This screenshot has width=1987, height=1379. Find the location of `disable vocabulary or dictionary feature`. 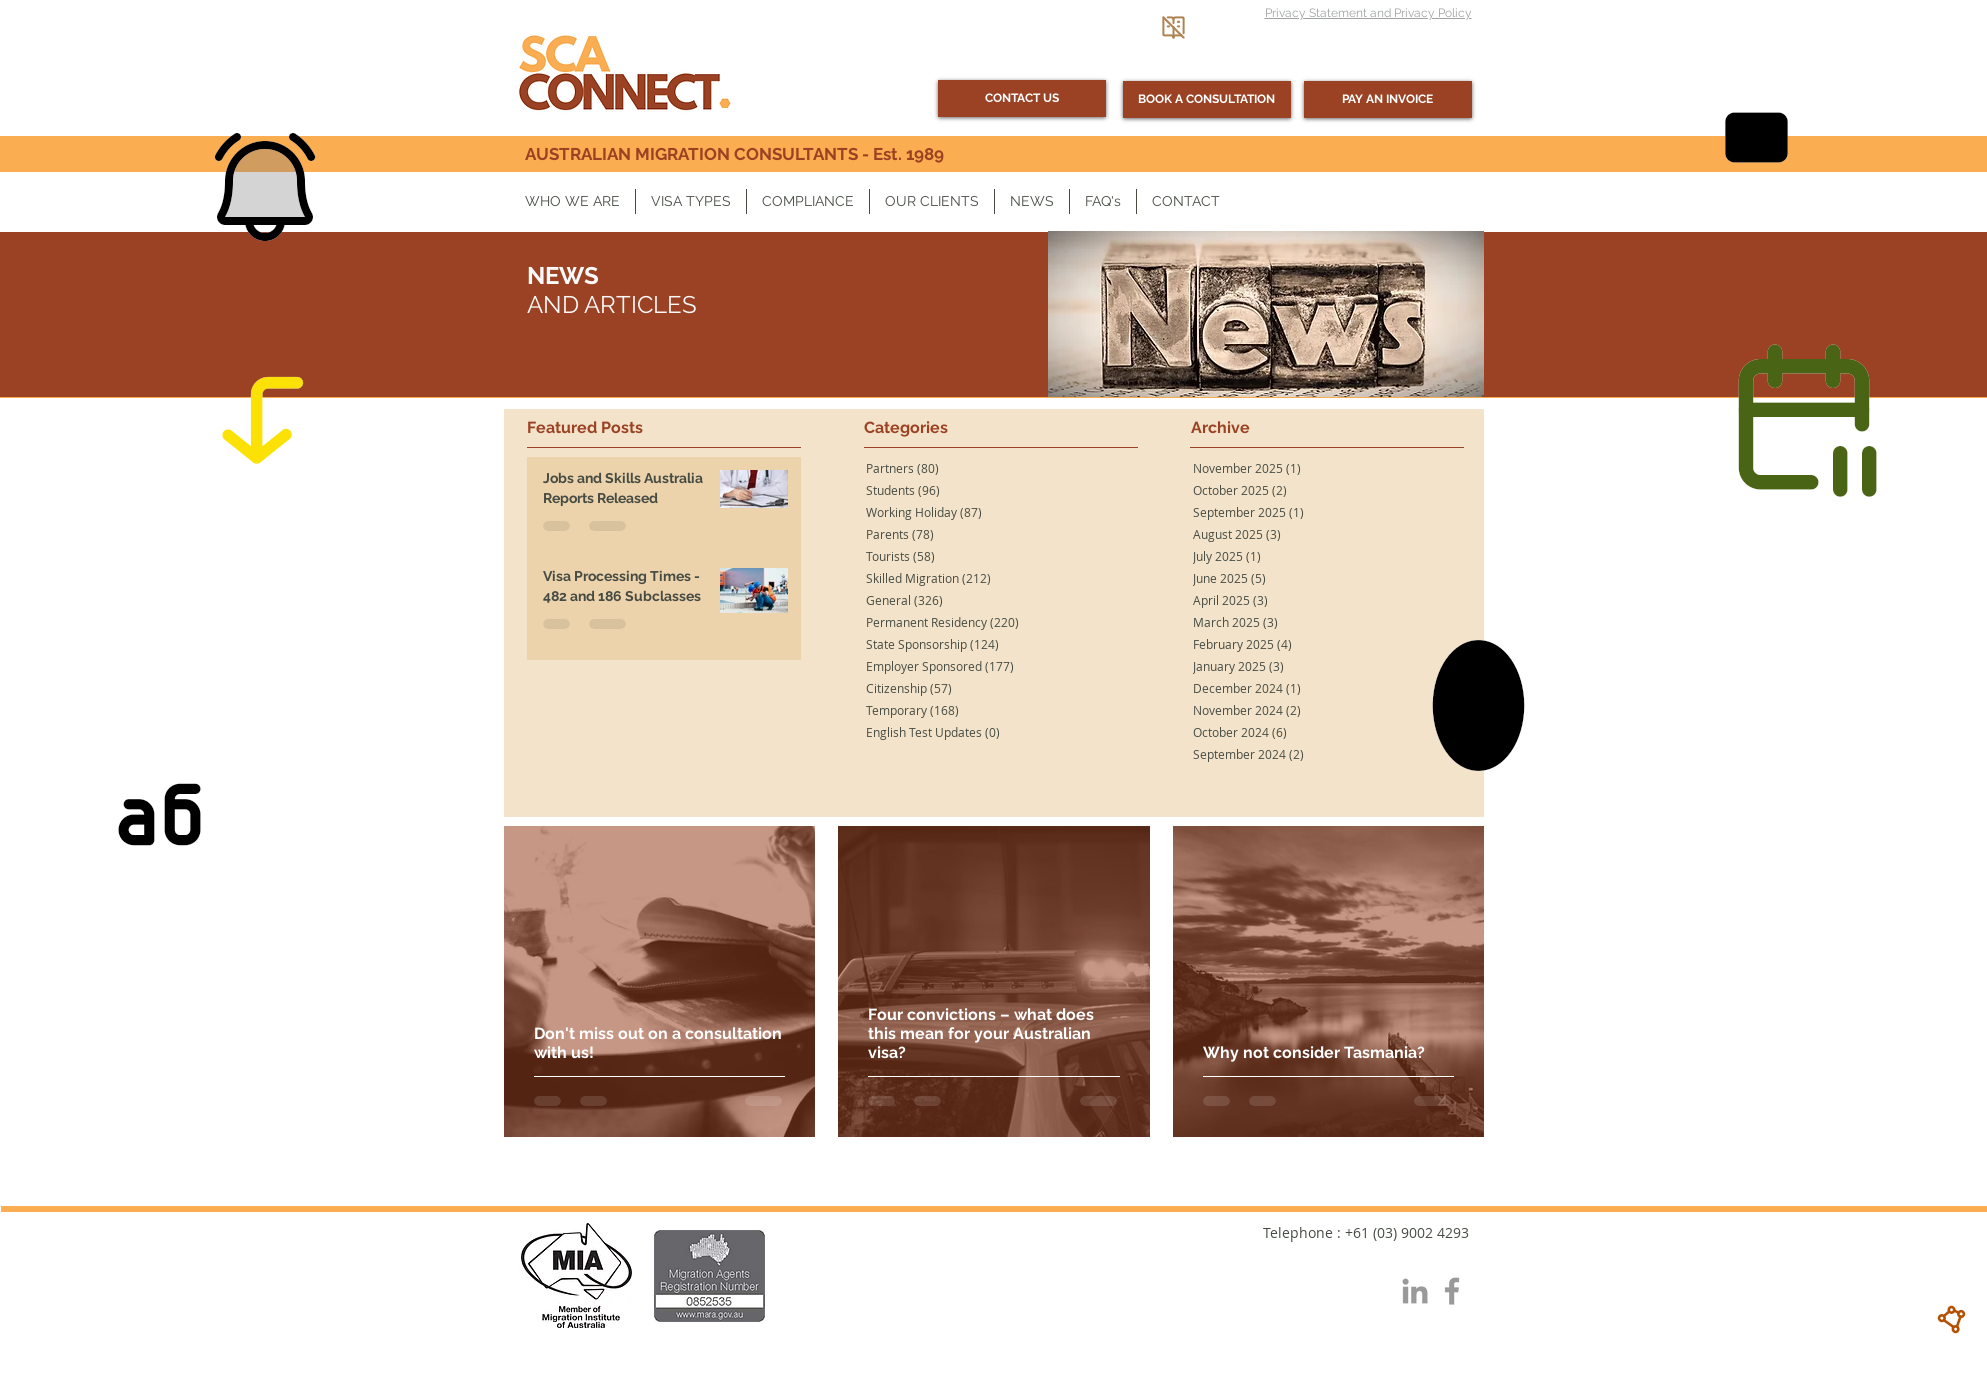

disable vocabulary or dictionary feature is located at coordinates (1173, 27).